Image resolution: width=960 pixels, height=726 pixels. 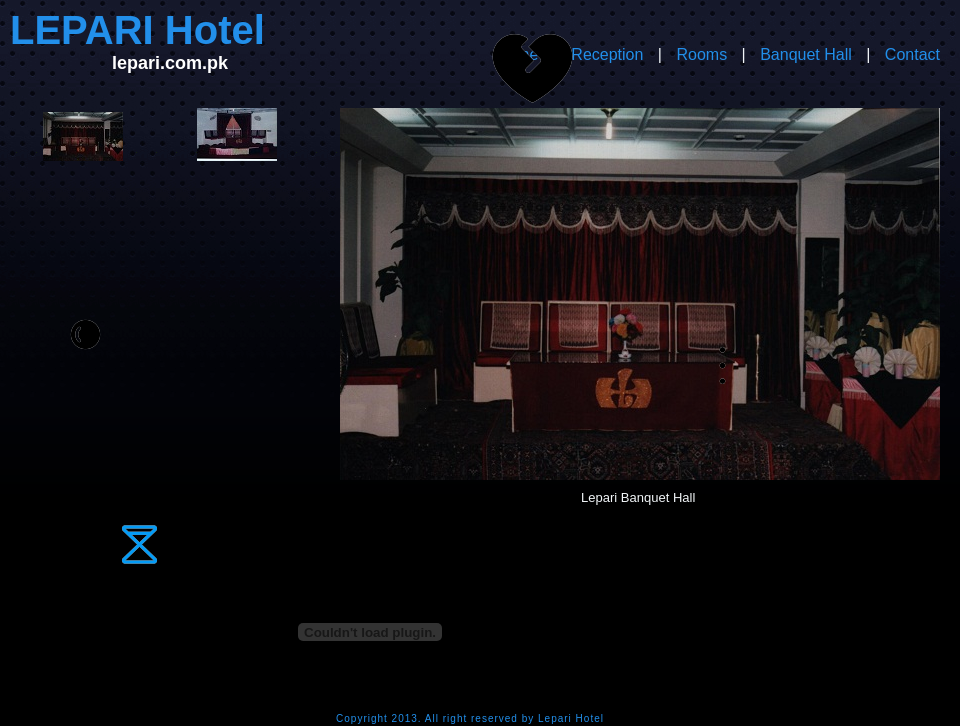 I want to click on unlike or remove from favorites, so click(x=532, y=65).